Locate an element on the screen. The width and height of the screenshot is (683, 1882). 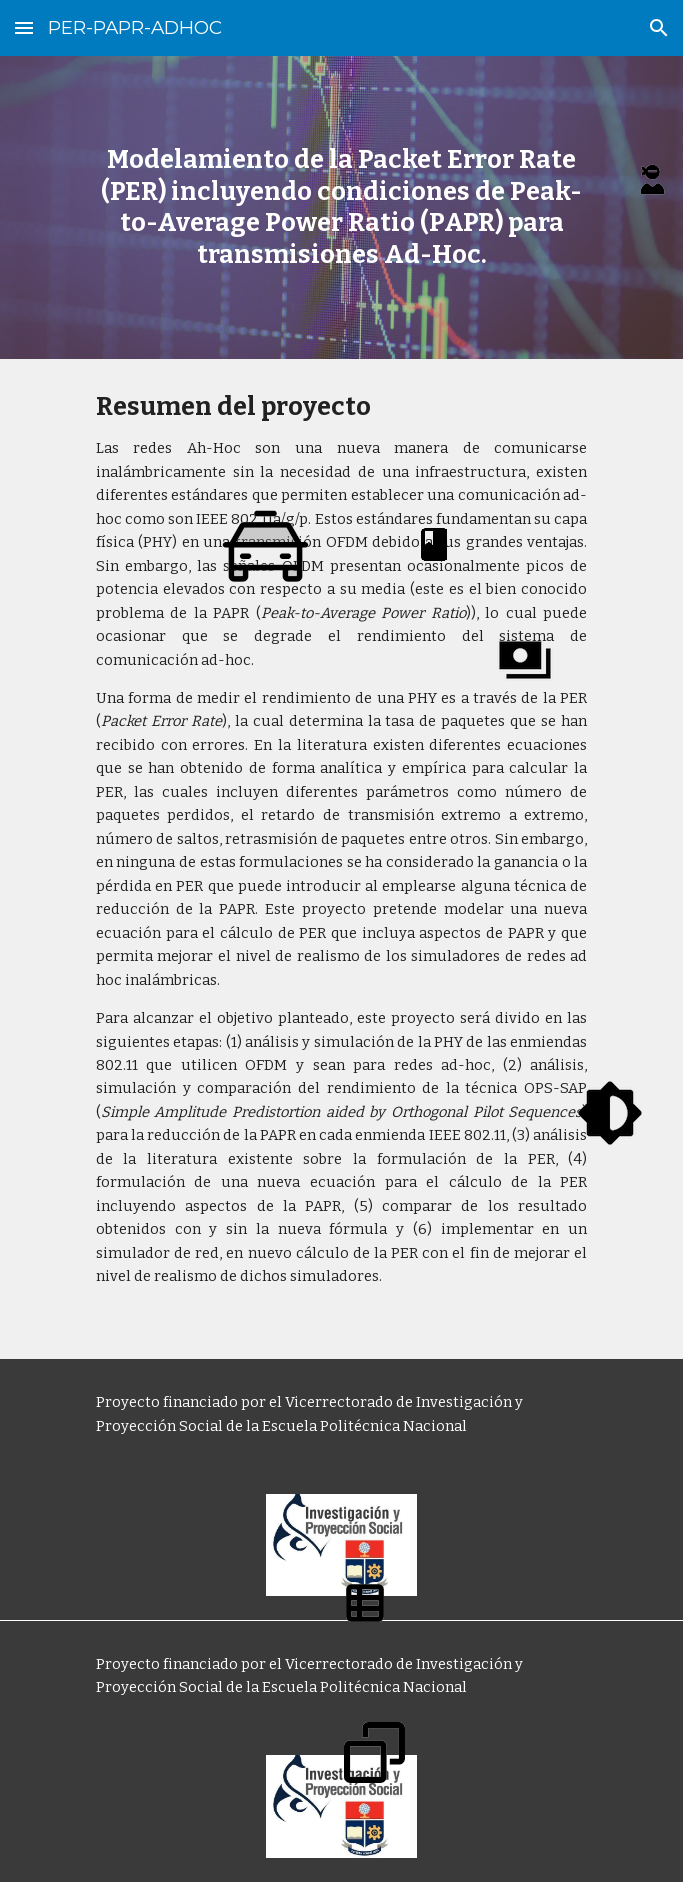
access payment methods is located at coordinates (525, 660).